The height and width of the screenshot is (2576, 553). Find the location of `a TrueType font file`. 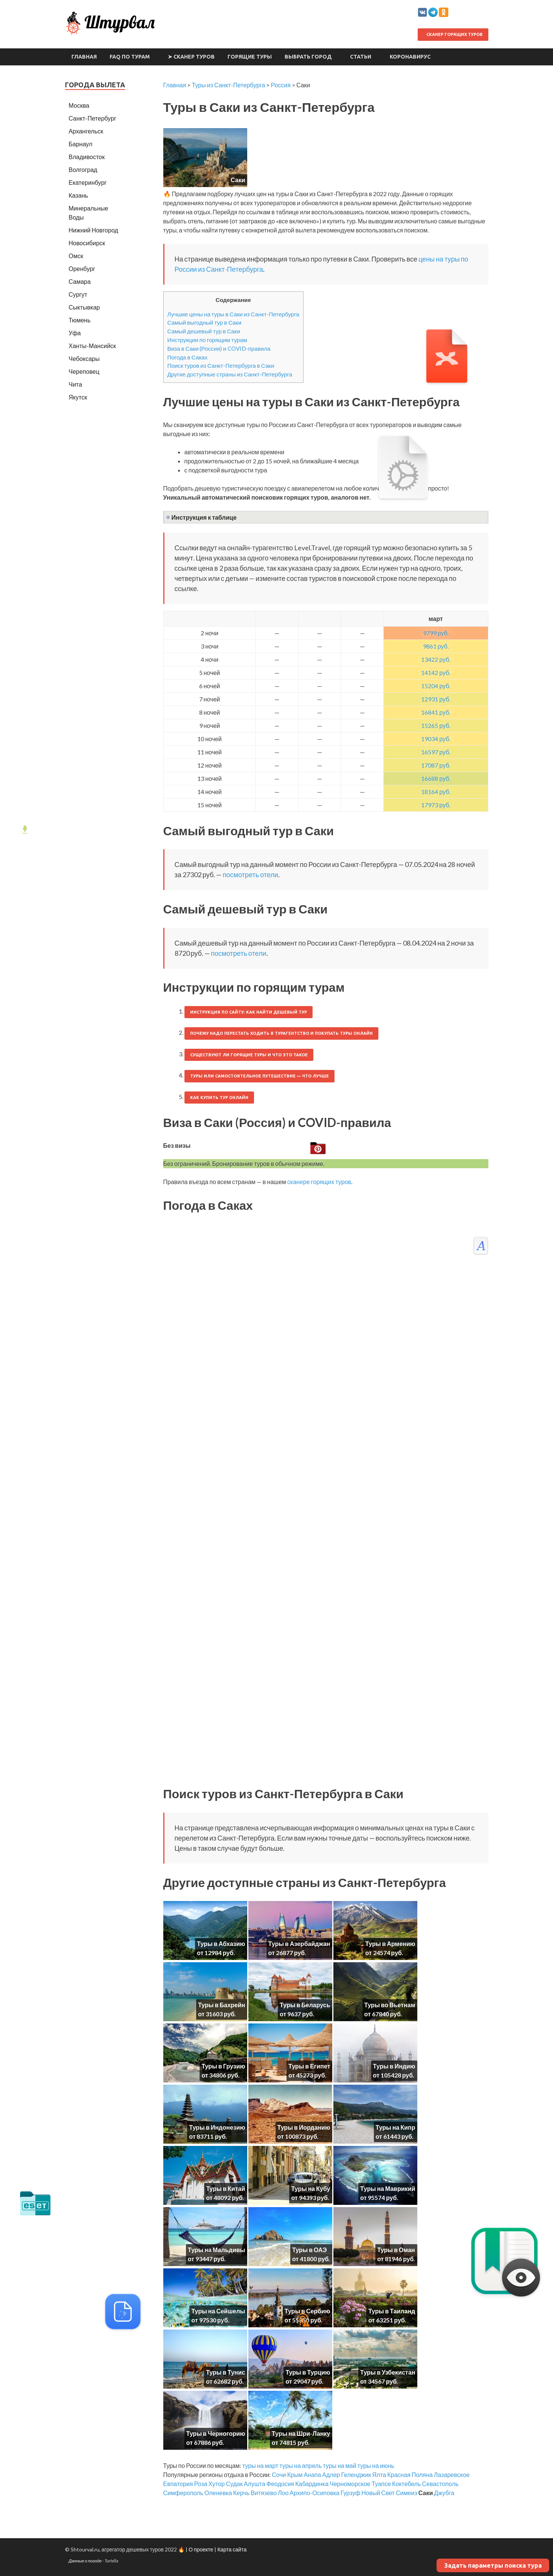

a TrueType font file is located at coordinates (481, 1246).